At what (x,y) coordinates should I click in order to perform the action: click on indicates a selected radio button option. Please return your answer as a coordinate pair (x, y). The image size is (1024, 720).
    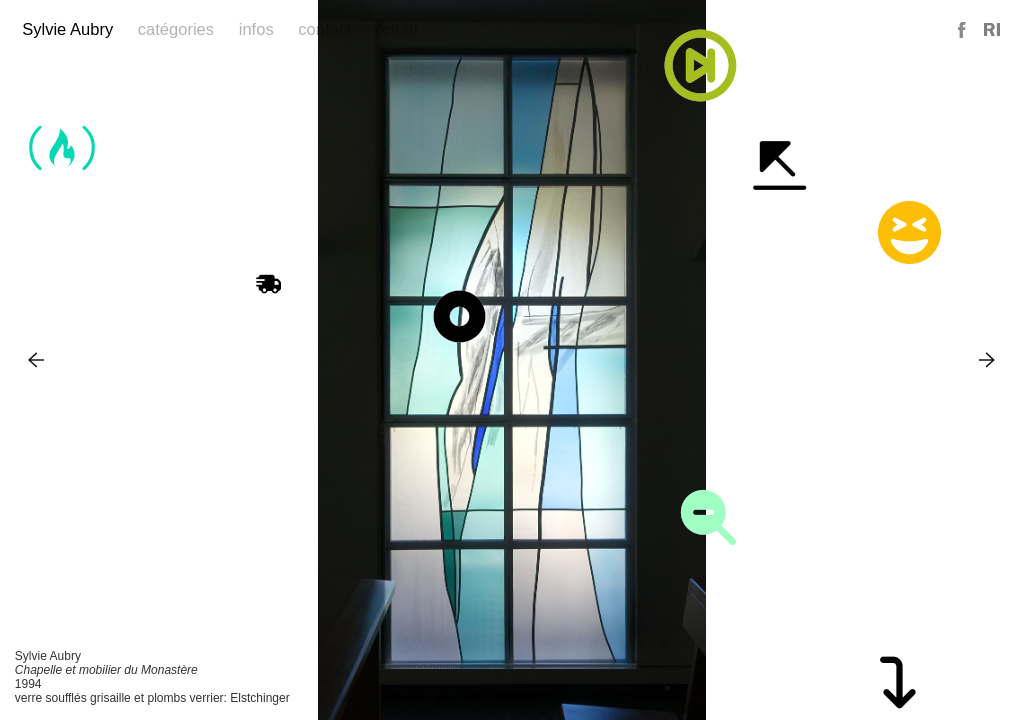
    Looking at the image, I should click on (459, 316).